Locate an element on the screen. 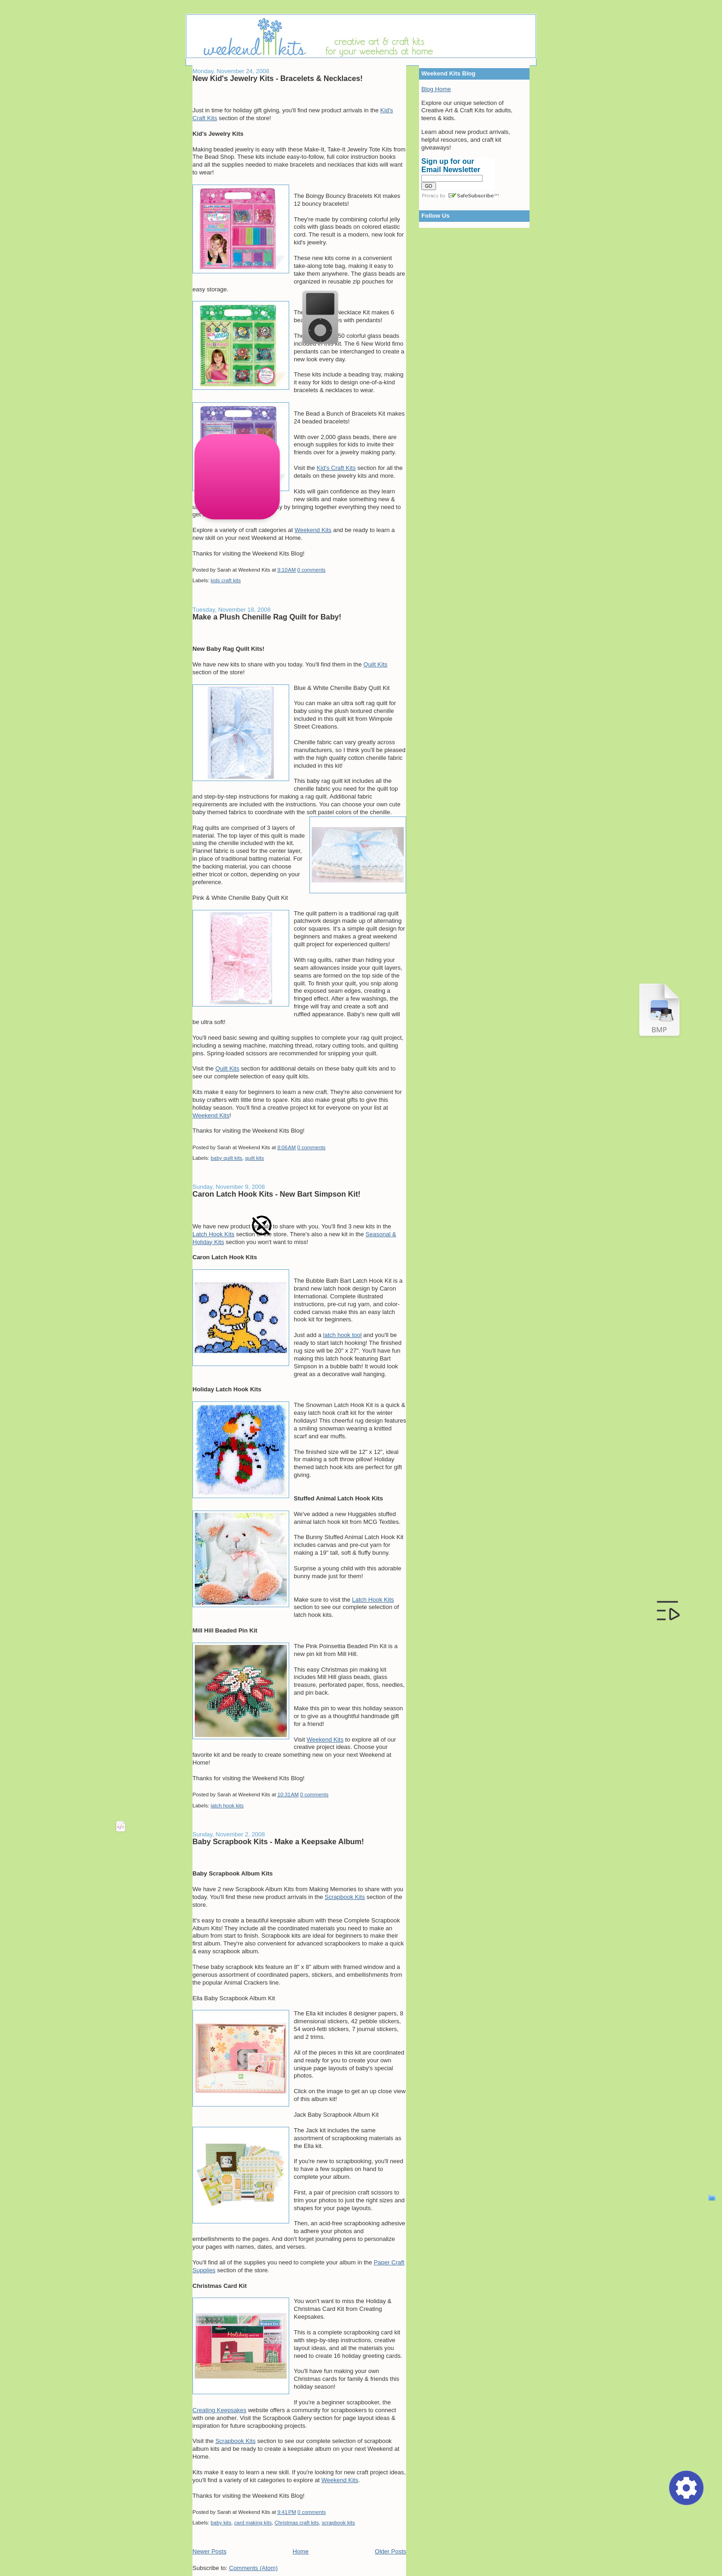  a BMP image file is located at coordinates (659, 1011).